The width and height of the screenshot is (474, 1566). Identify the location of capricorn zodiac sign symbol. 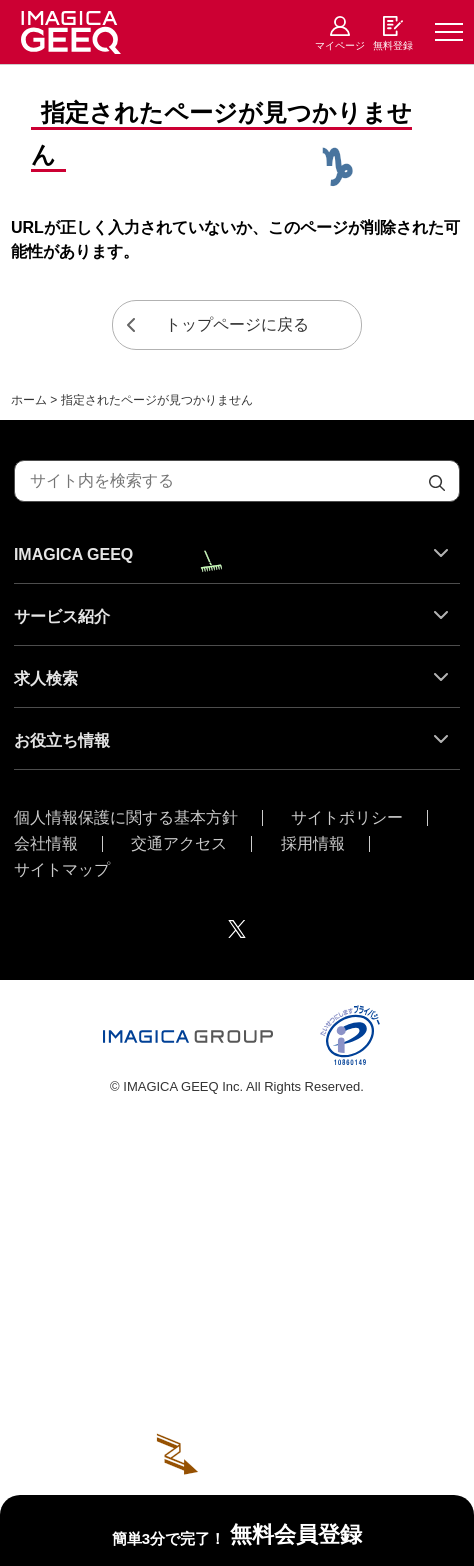
(337, 167).